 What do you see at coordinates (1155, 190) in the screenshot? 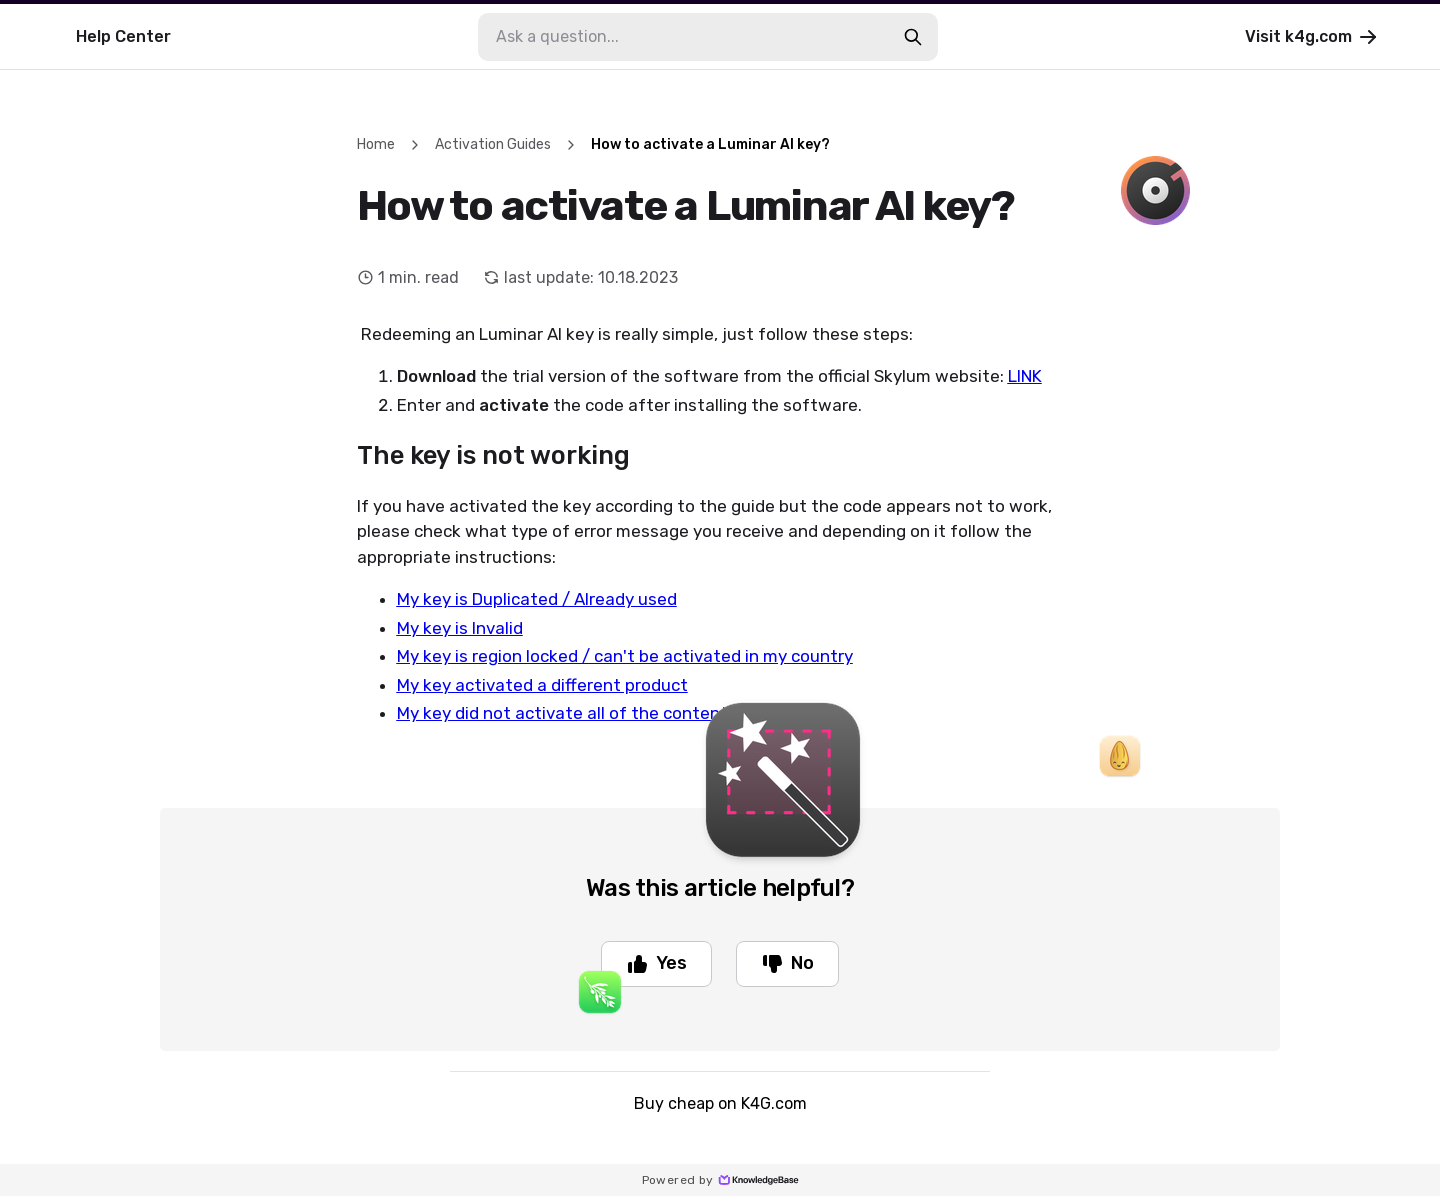
I see `open groove music app` at bounding box center [1155, 190].